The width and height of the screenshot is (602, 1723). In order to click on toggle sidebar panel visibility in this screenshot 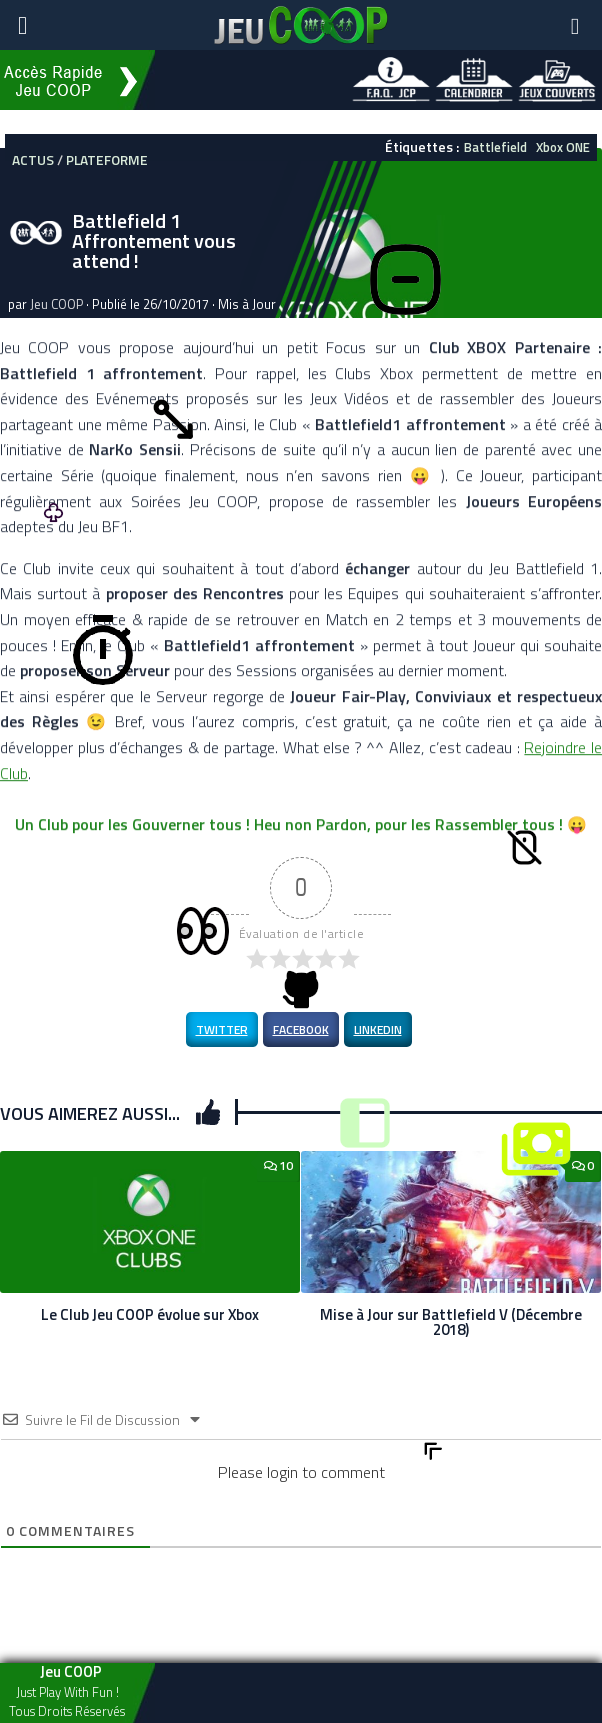, I will do `click(365, 1123)`.